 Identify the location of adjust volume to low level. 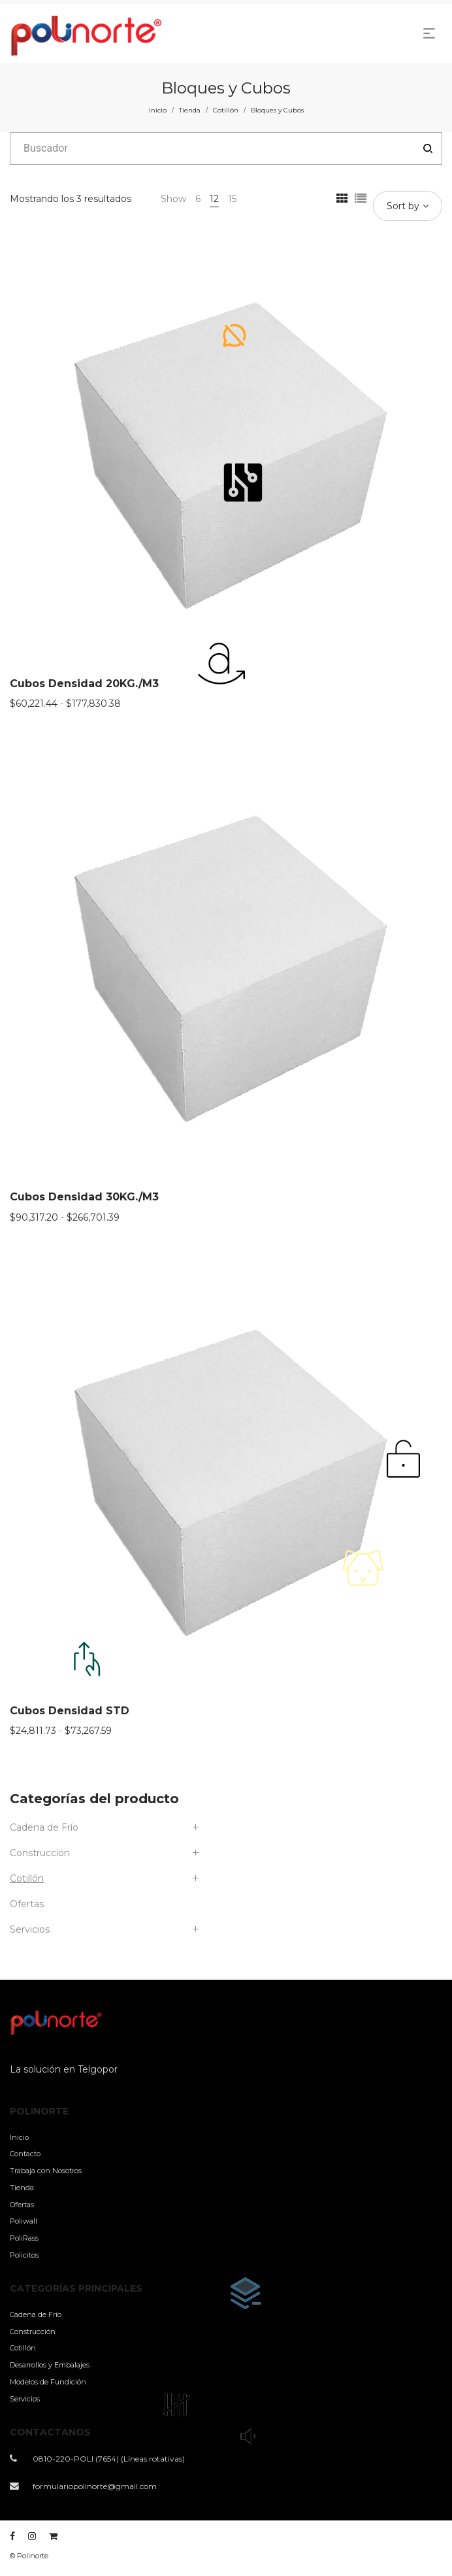
(249, 2436).